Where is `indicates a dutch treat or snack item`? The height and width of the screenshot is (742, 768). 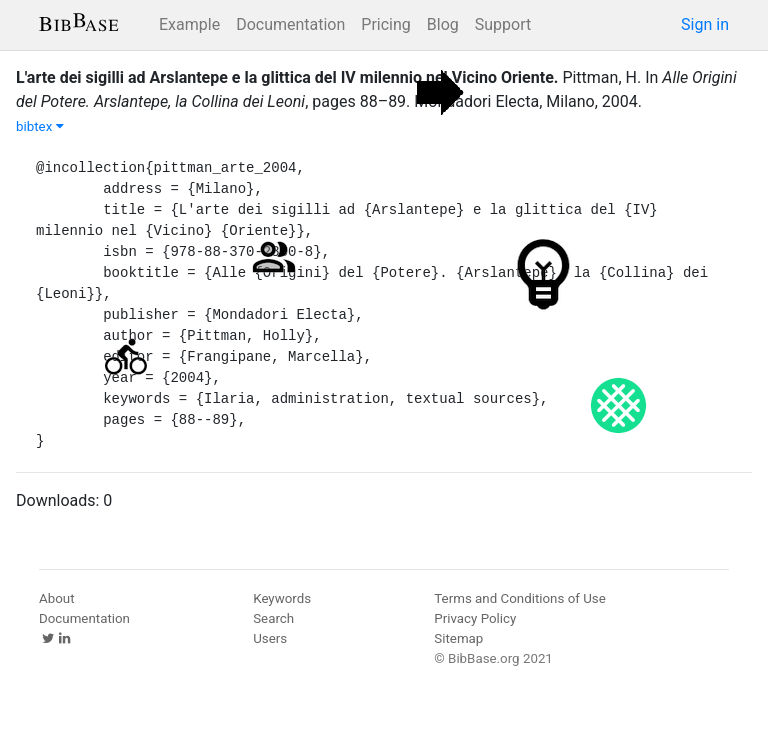 indicates a dutch treat or snack item is located at coordinates (618, 405).